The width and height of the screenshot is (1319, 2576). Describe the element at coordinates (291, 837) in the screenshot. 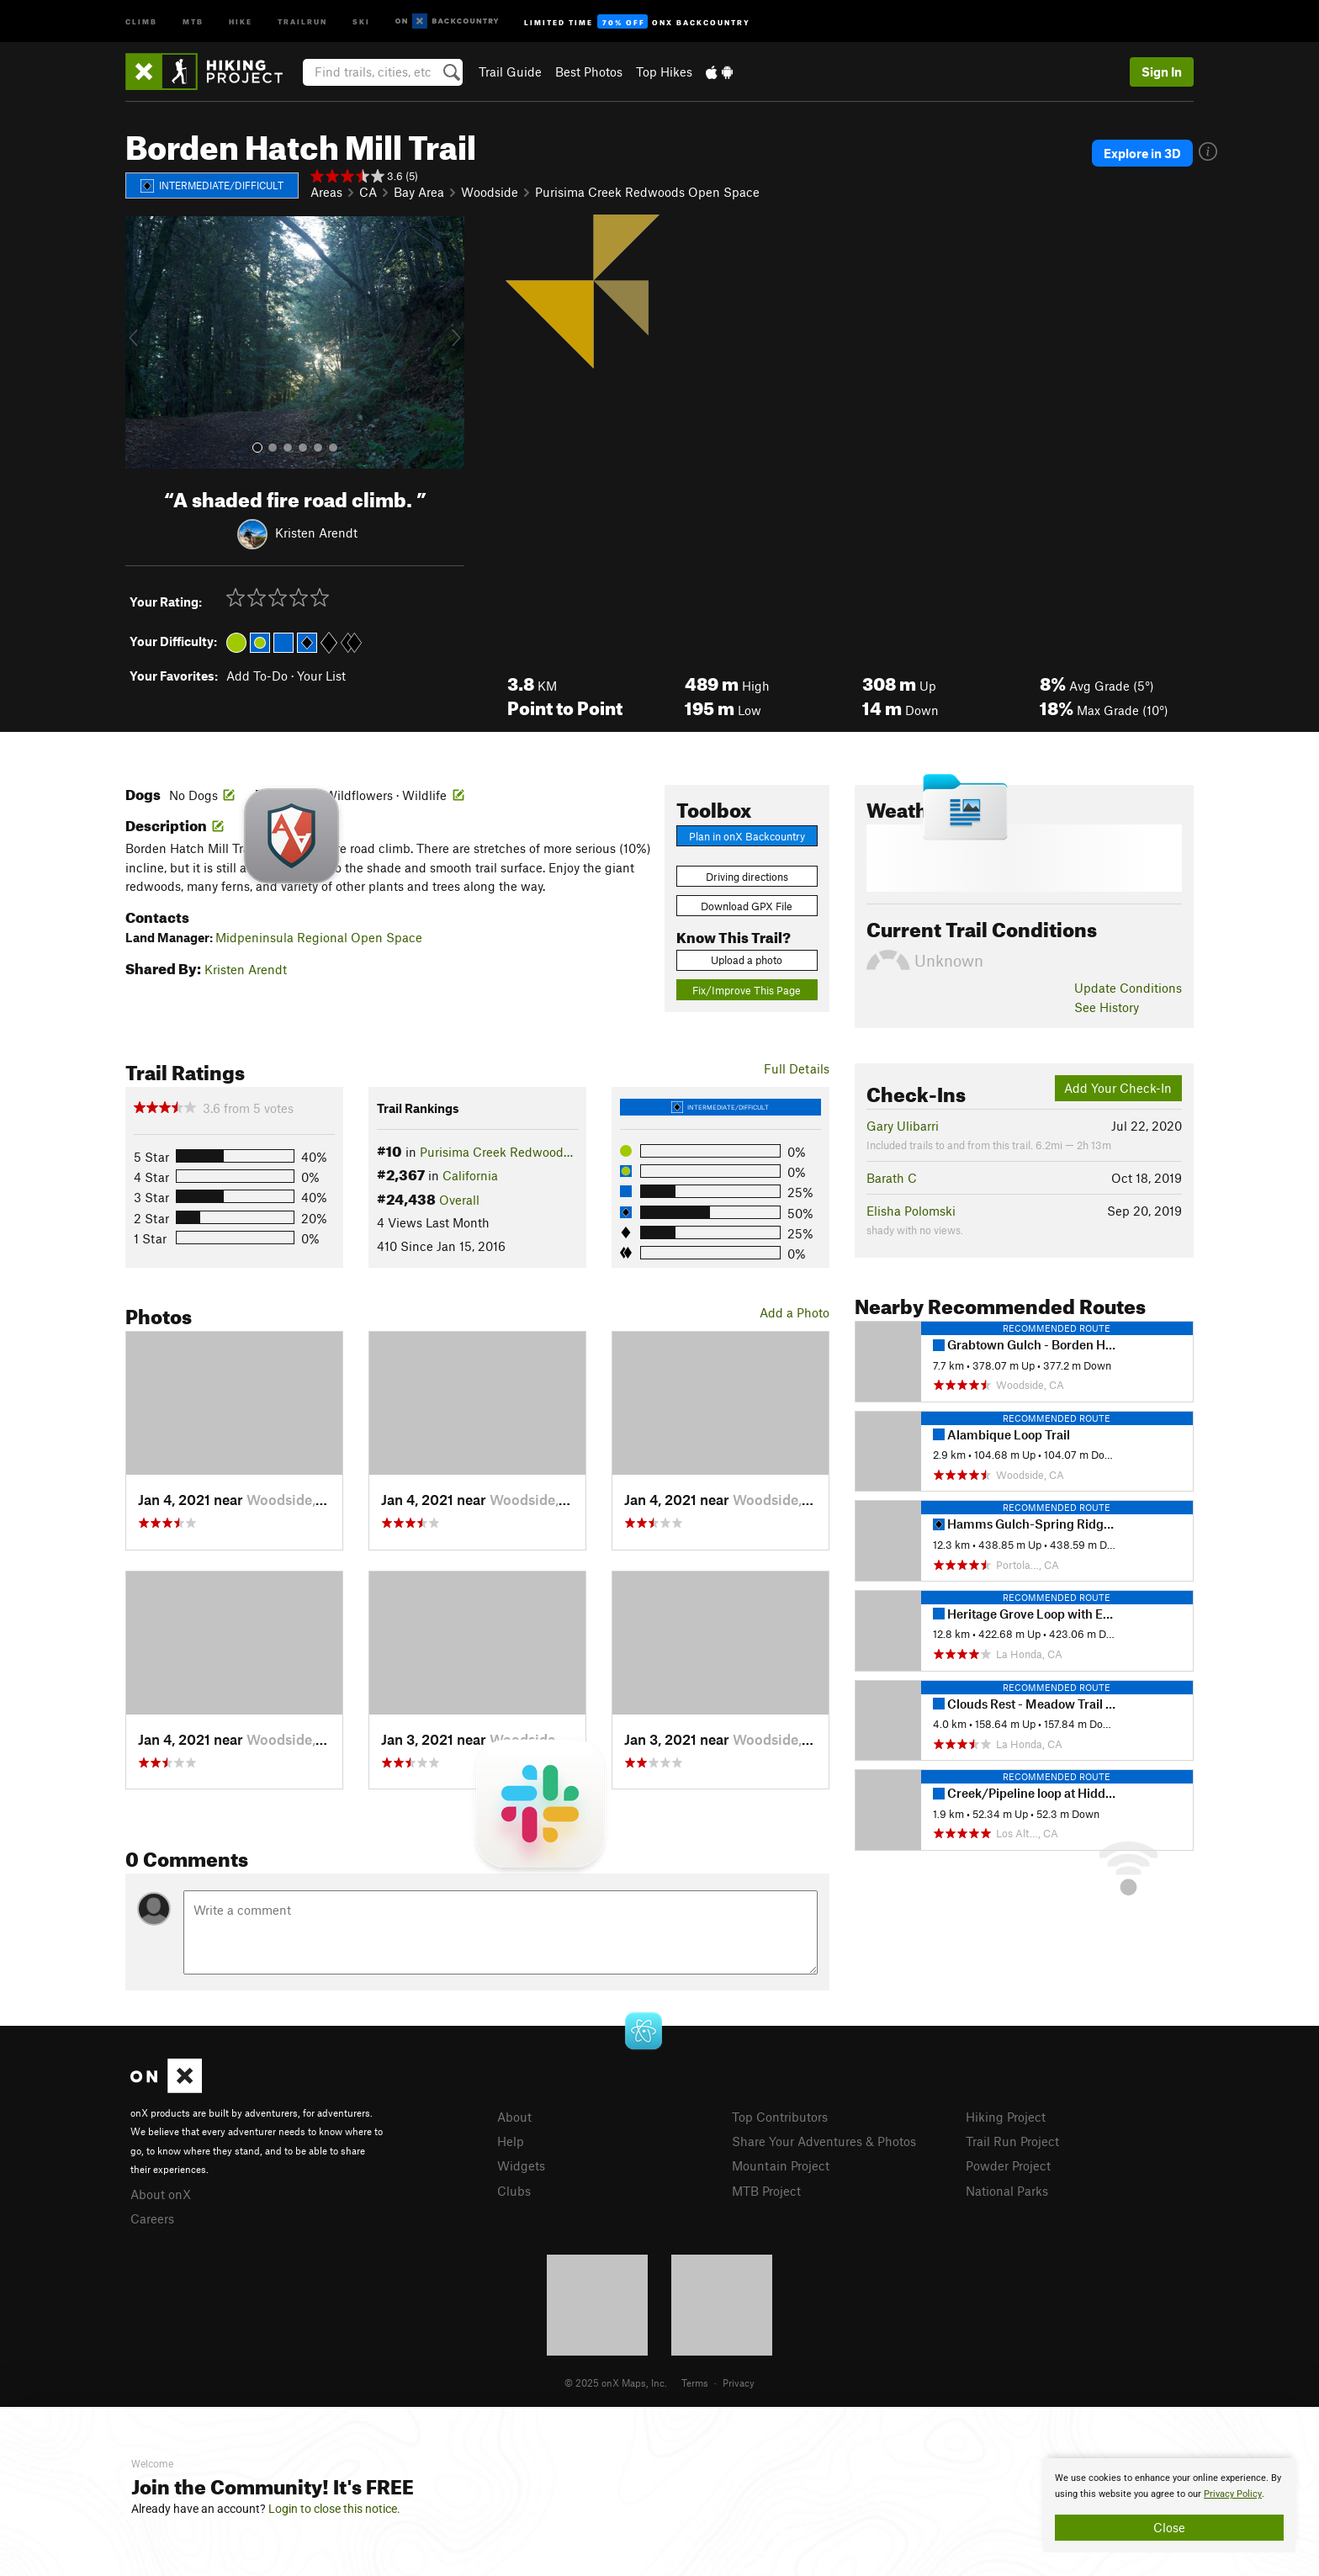

I see `open apparmor security preferences` at that location.